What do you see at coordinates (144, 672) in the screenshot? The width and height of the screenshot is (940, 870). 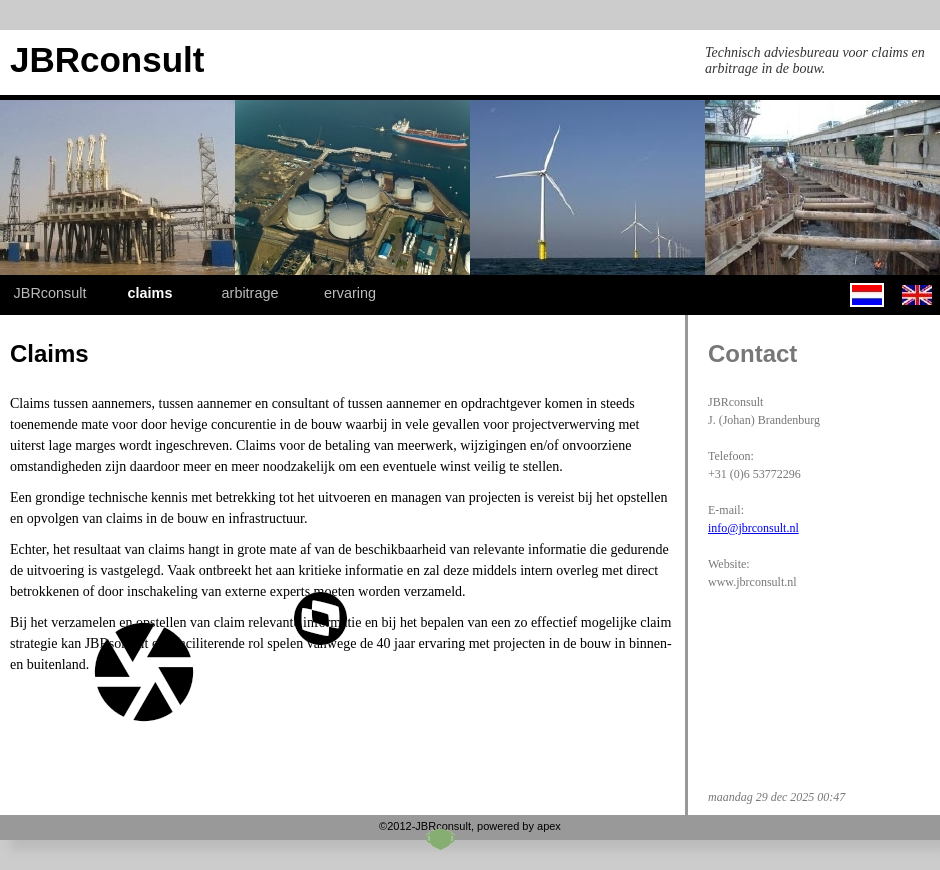 I see `open camera or take a photo` at bounding box center [144, 672].